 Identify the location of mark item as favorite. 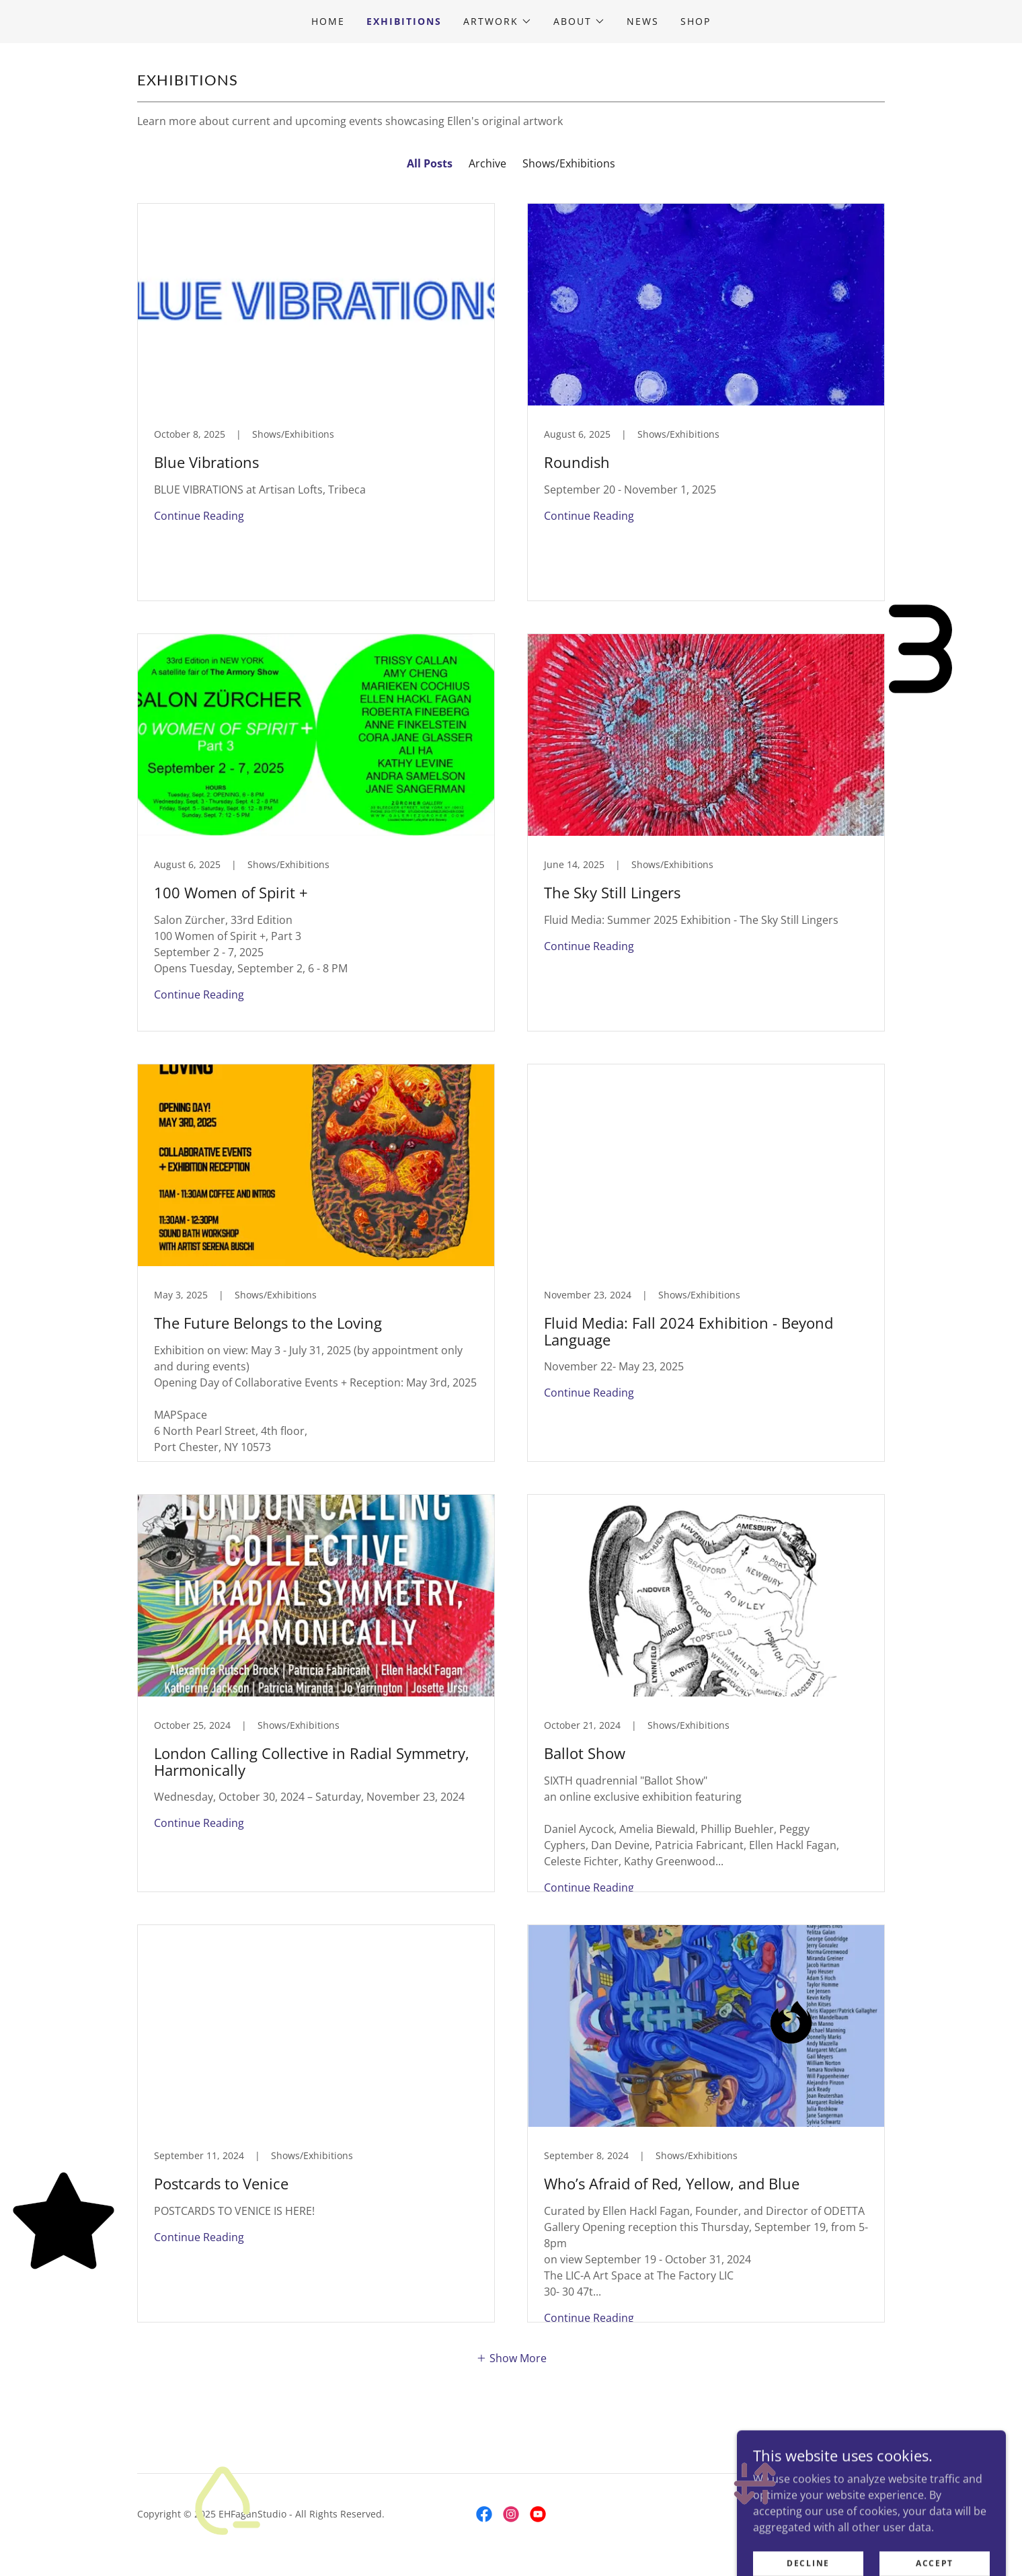
(63, 2225).